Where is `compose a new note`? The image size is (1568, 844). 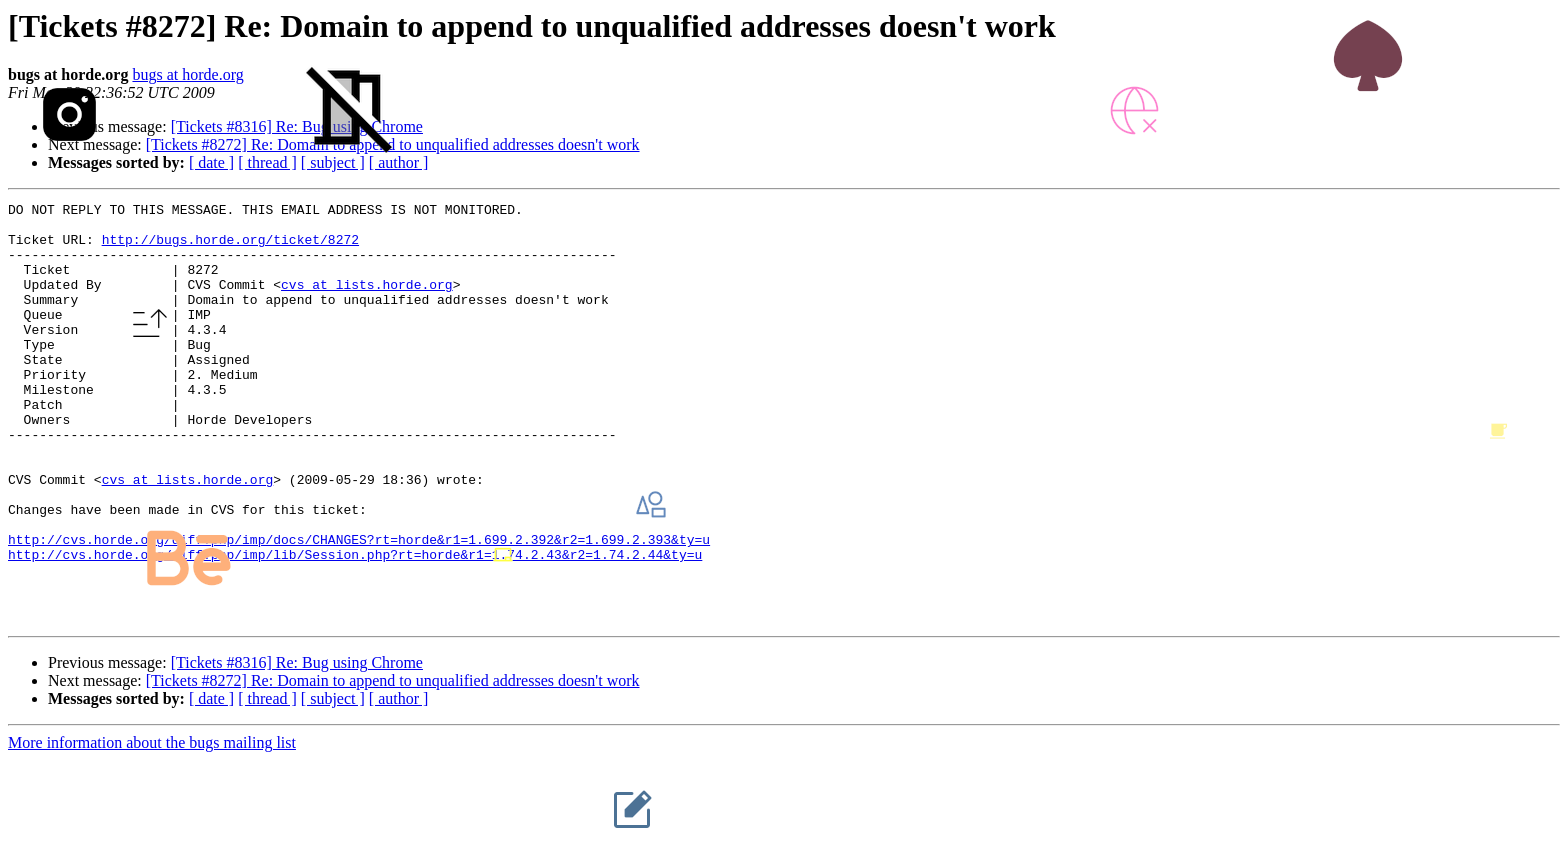
compose a new note is located at coordinates (632, 810).